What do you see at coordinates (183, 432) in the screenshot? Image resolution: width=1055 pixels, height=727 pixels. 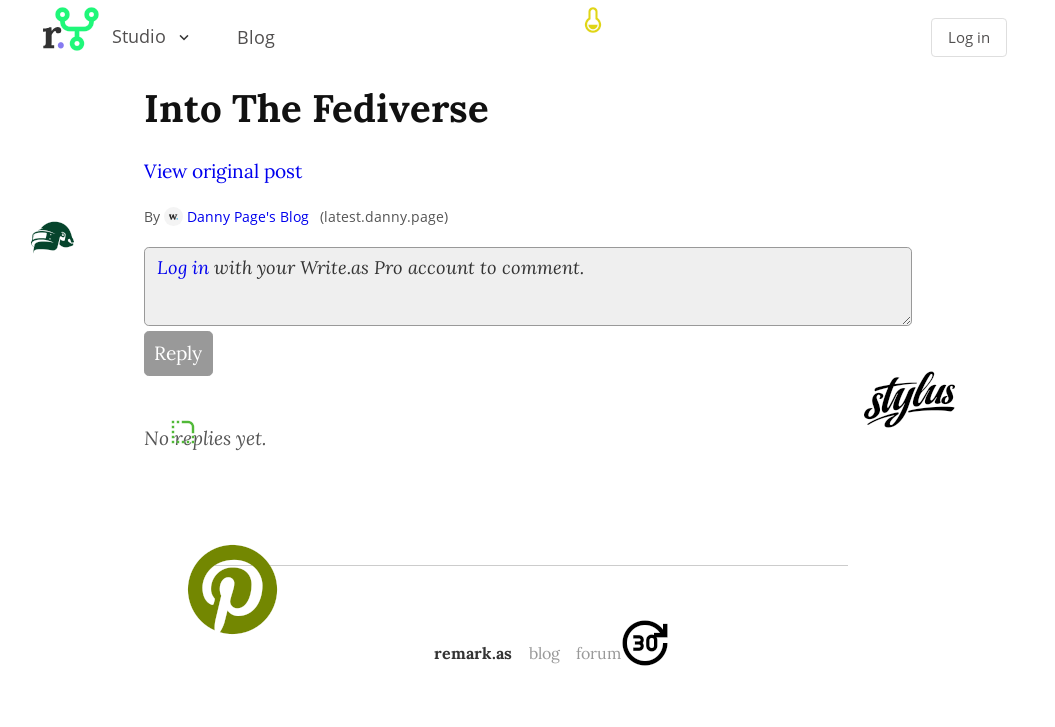 I see `apply rounded corners to a selected element` at bounding box center [183, 432].